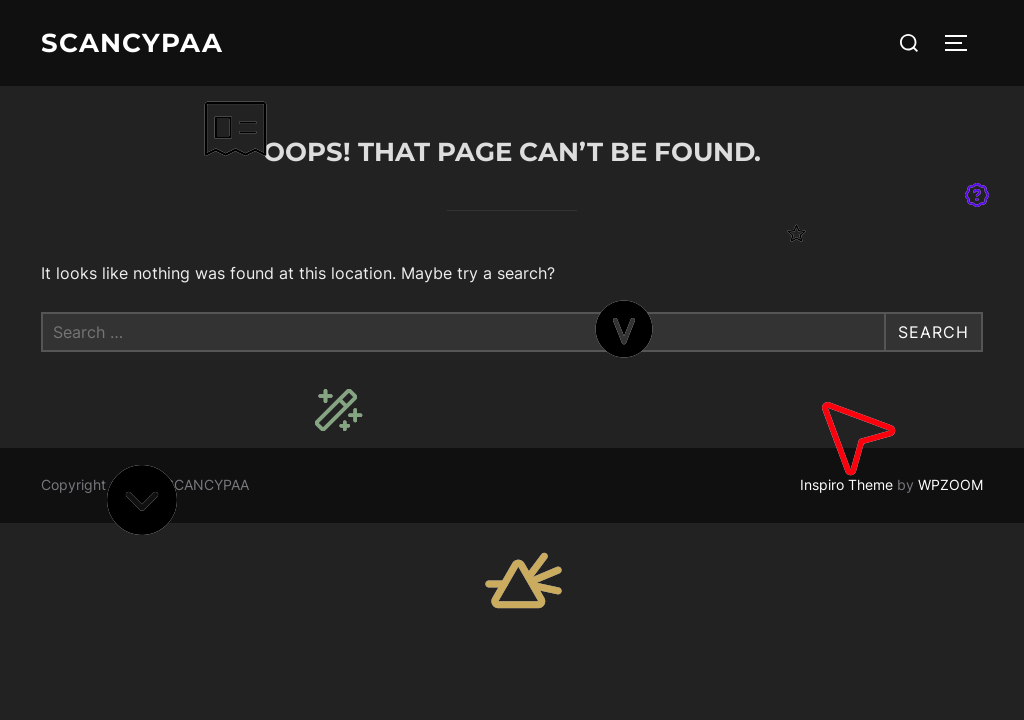 This screenshot has height=720, width=1024. What do you see at coordinates (523, 580) in the screenshot?
I see `toggle light refraction or prism effect` at bounding box center [523, 580].